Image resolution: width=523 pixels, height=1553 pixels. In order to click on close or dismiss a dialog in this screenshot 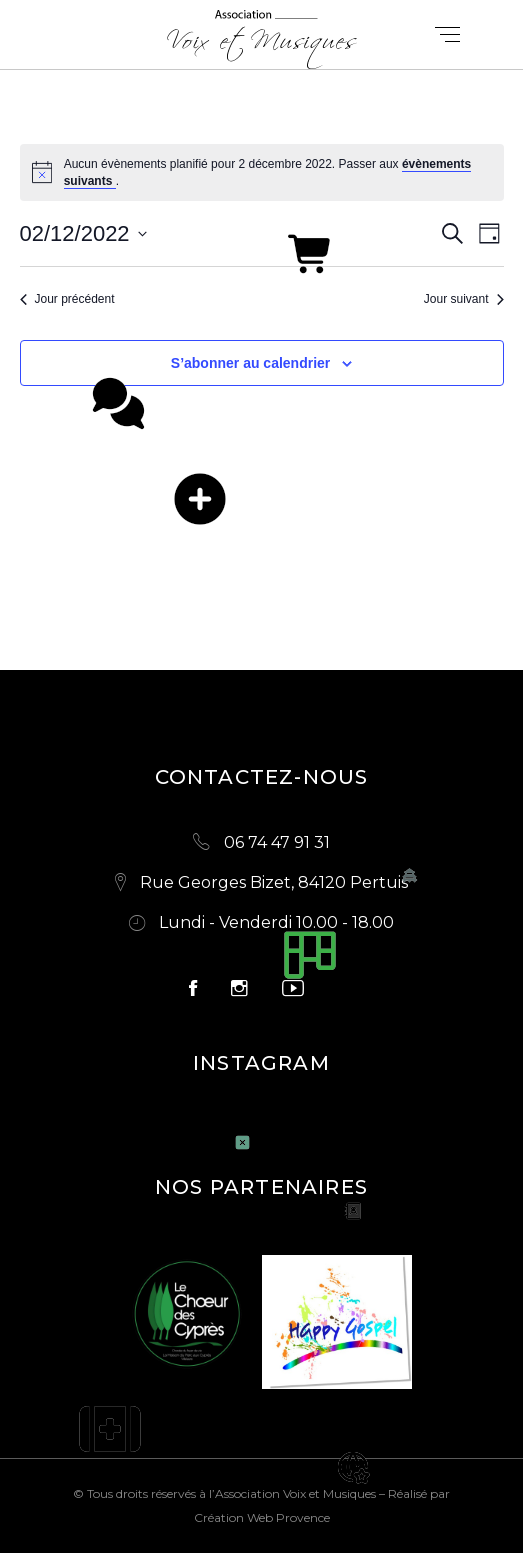, I will do `click(242, 1142)`.